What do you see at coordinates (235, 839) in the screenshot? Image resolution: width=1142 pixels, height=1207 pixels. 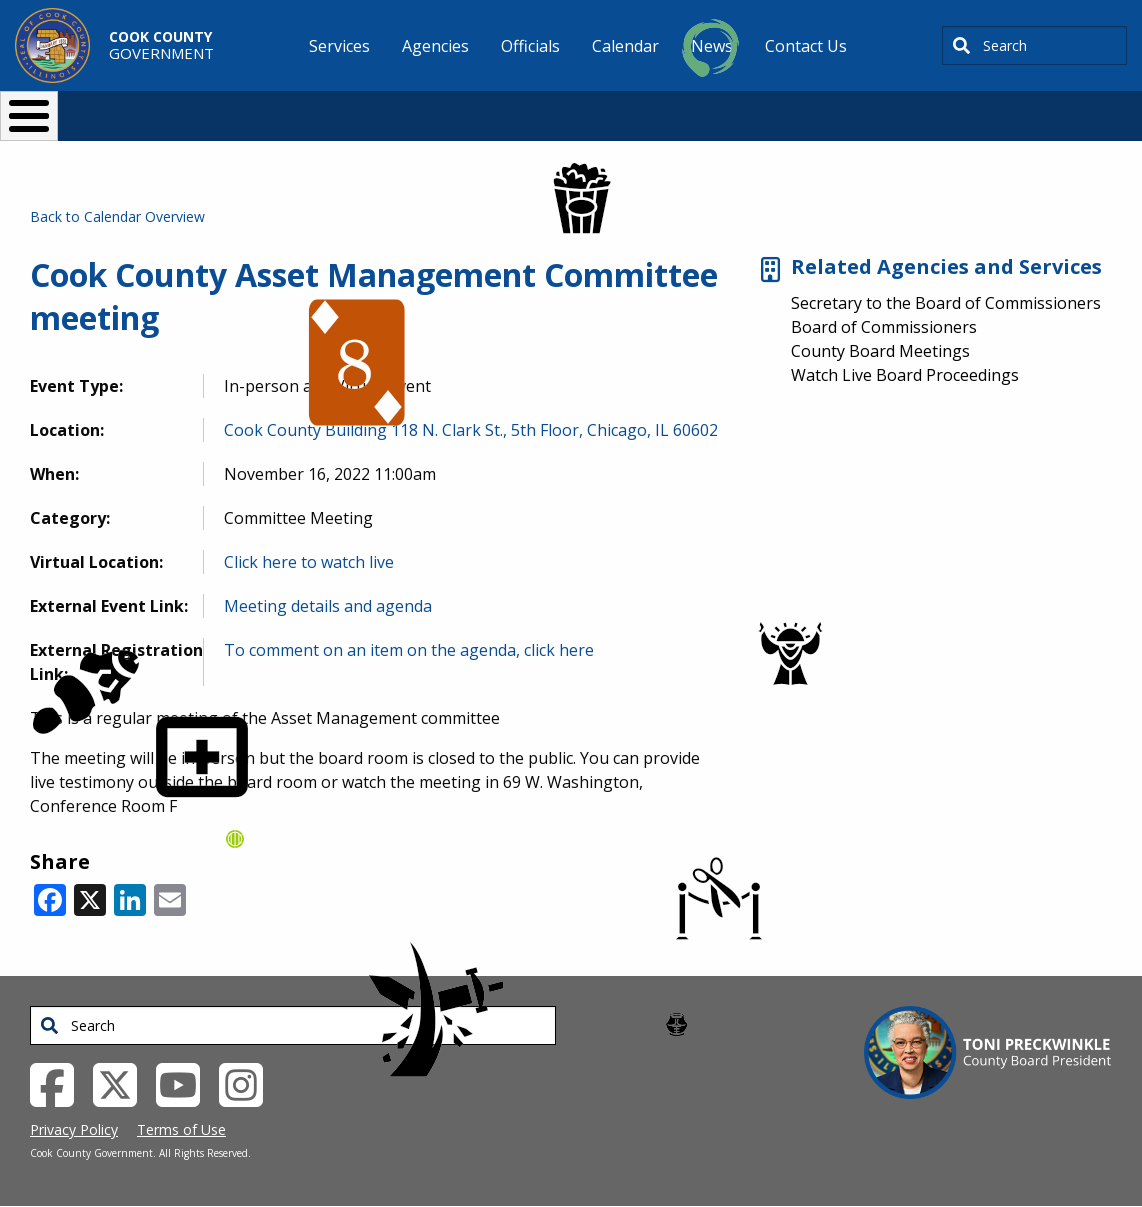 I see `access defense or protection settings` at bounding box center [235, 839].